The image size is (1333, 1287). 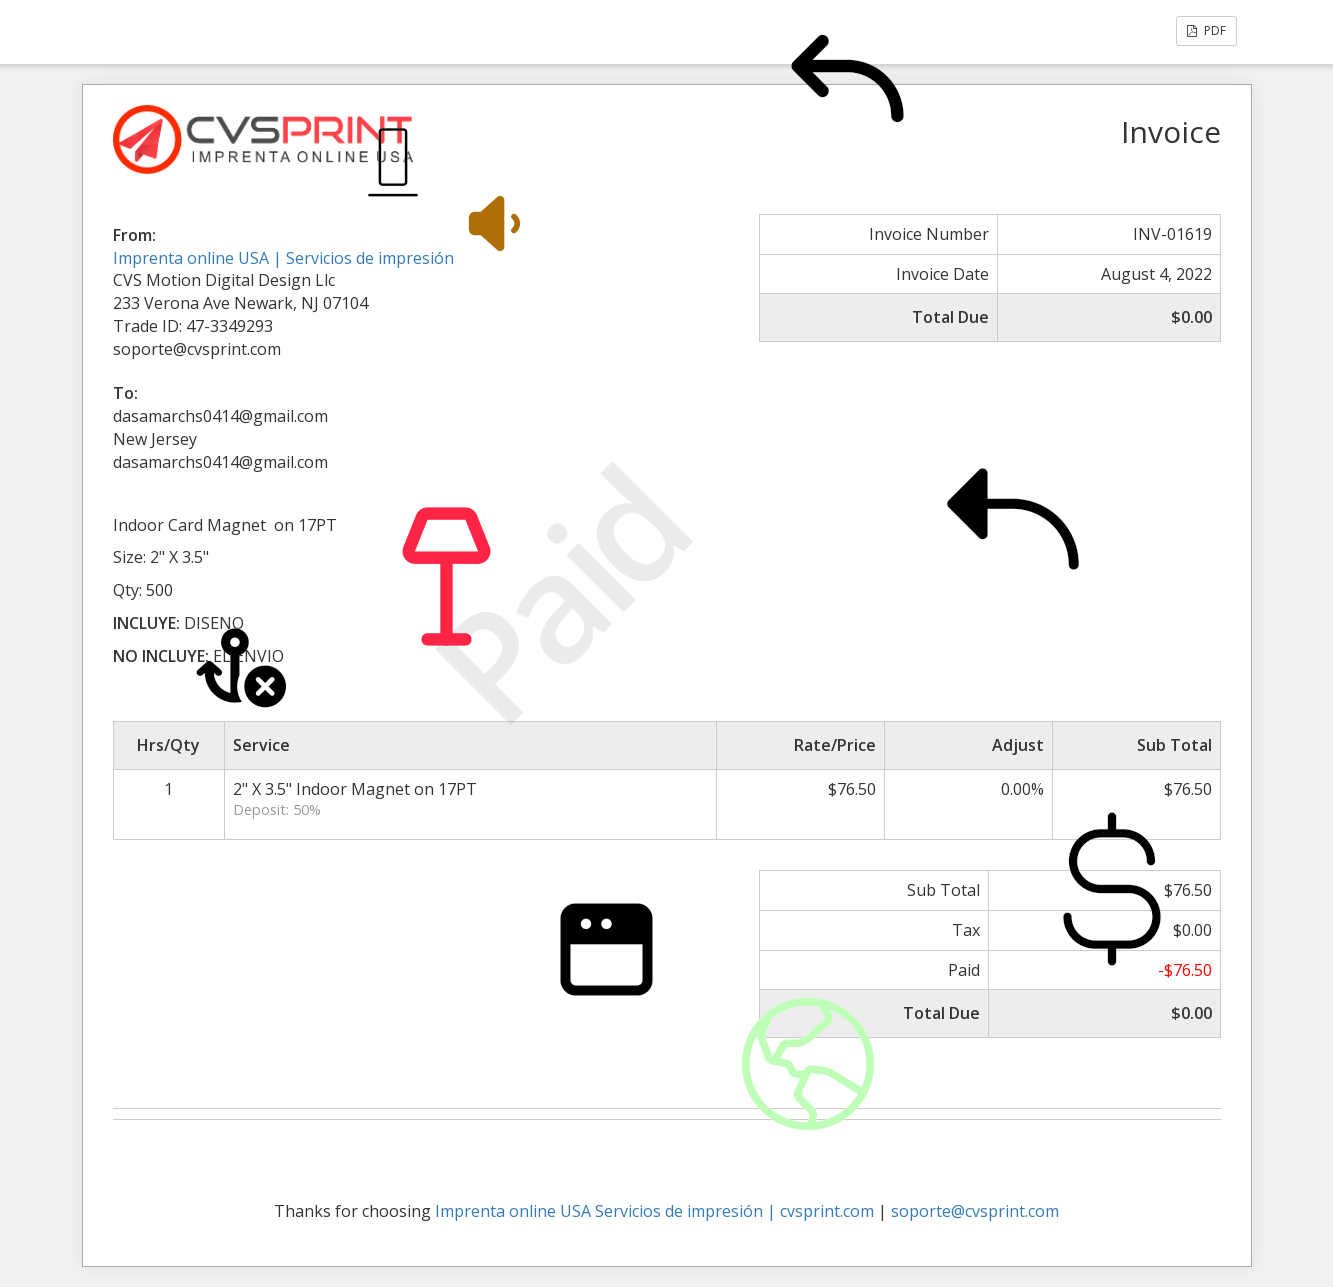 I want to click on adjust audio to low volume, so click(x=496, y=223).